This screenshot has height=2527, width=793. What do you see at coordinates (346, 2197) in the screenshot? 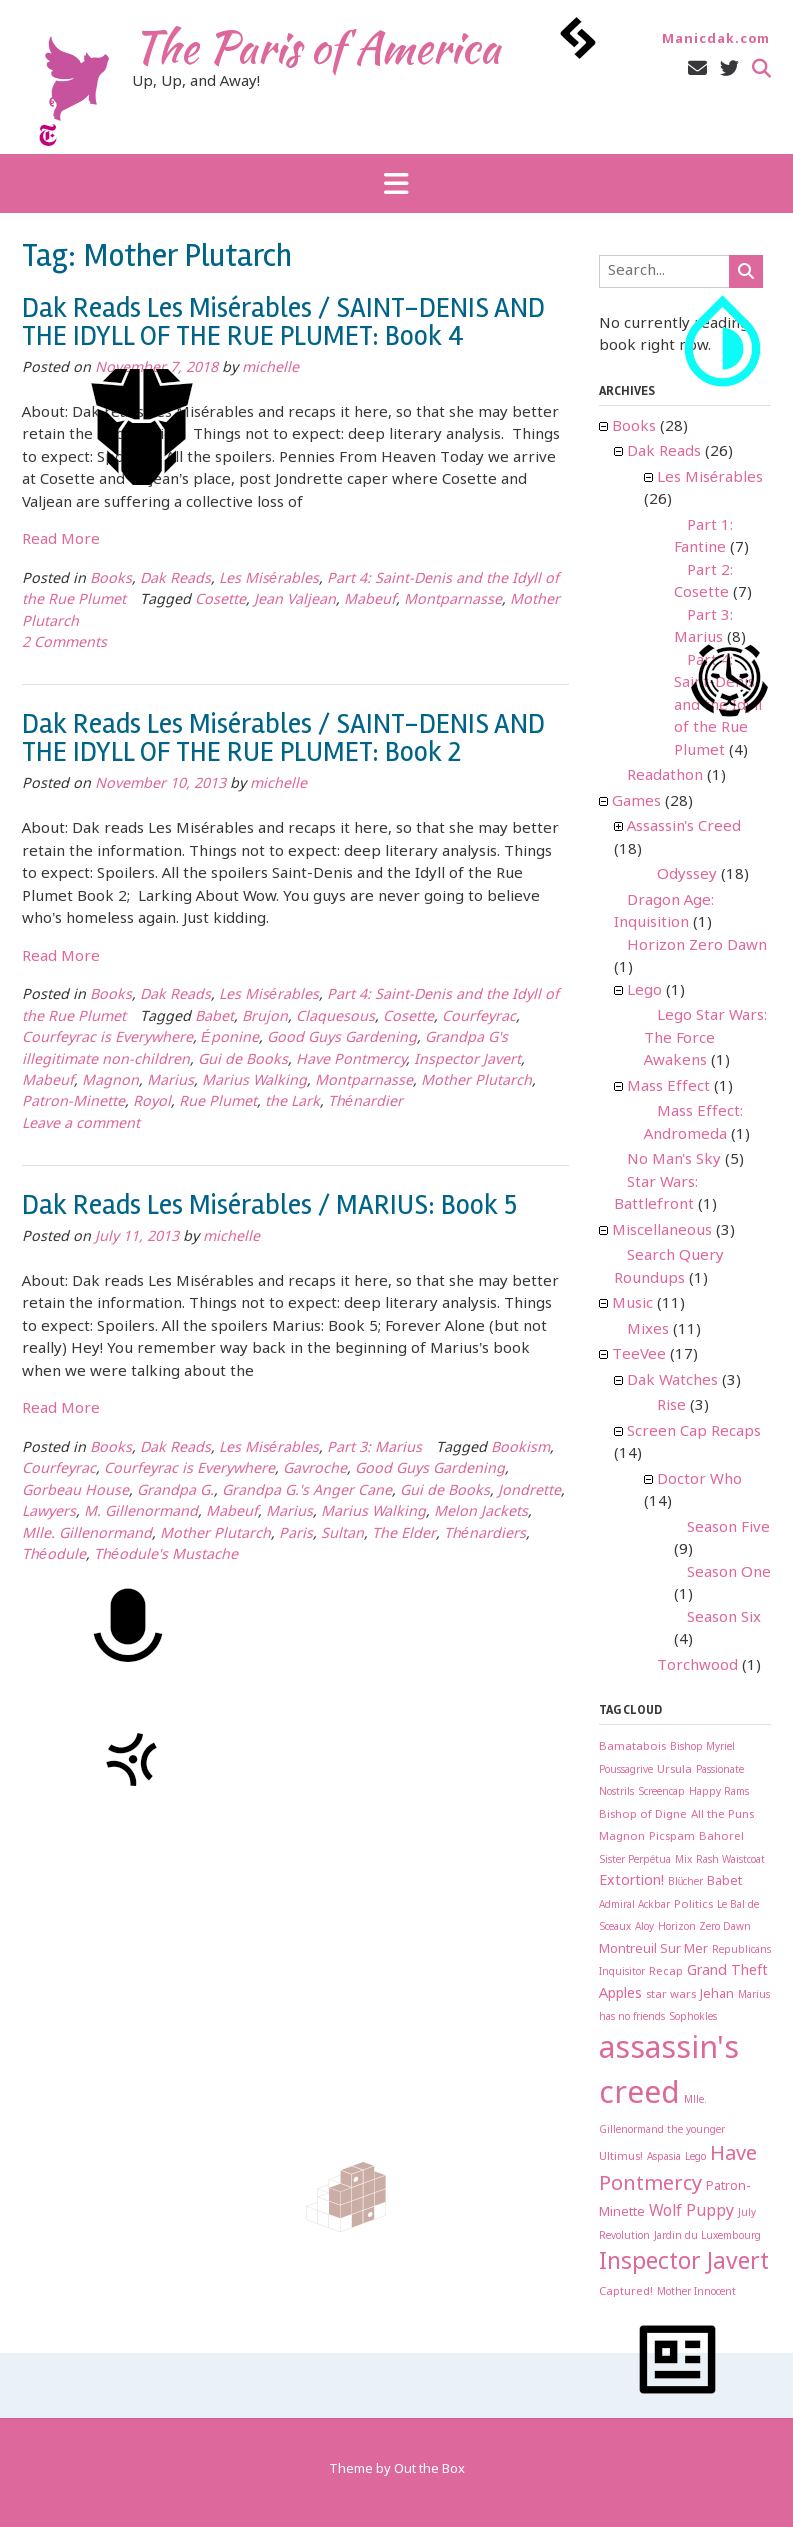
I see `visit the Python Package Index (PyPI) website` at bounding box center [346, 2197].